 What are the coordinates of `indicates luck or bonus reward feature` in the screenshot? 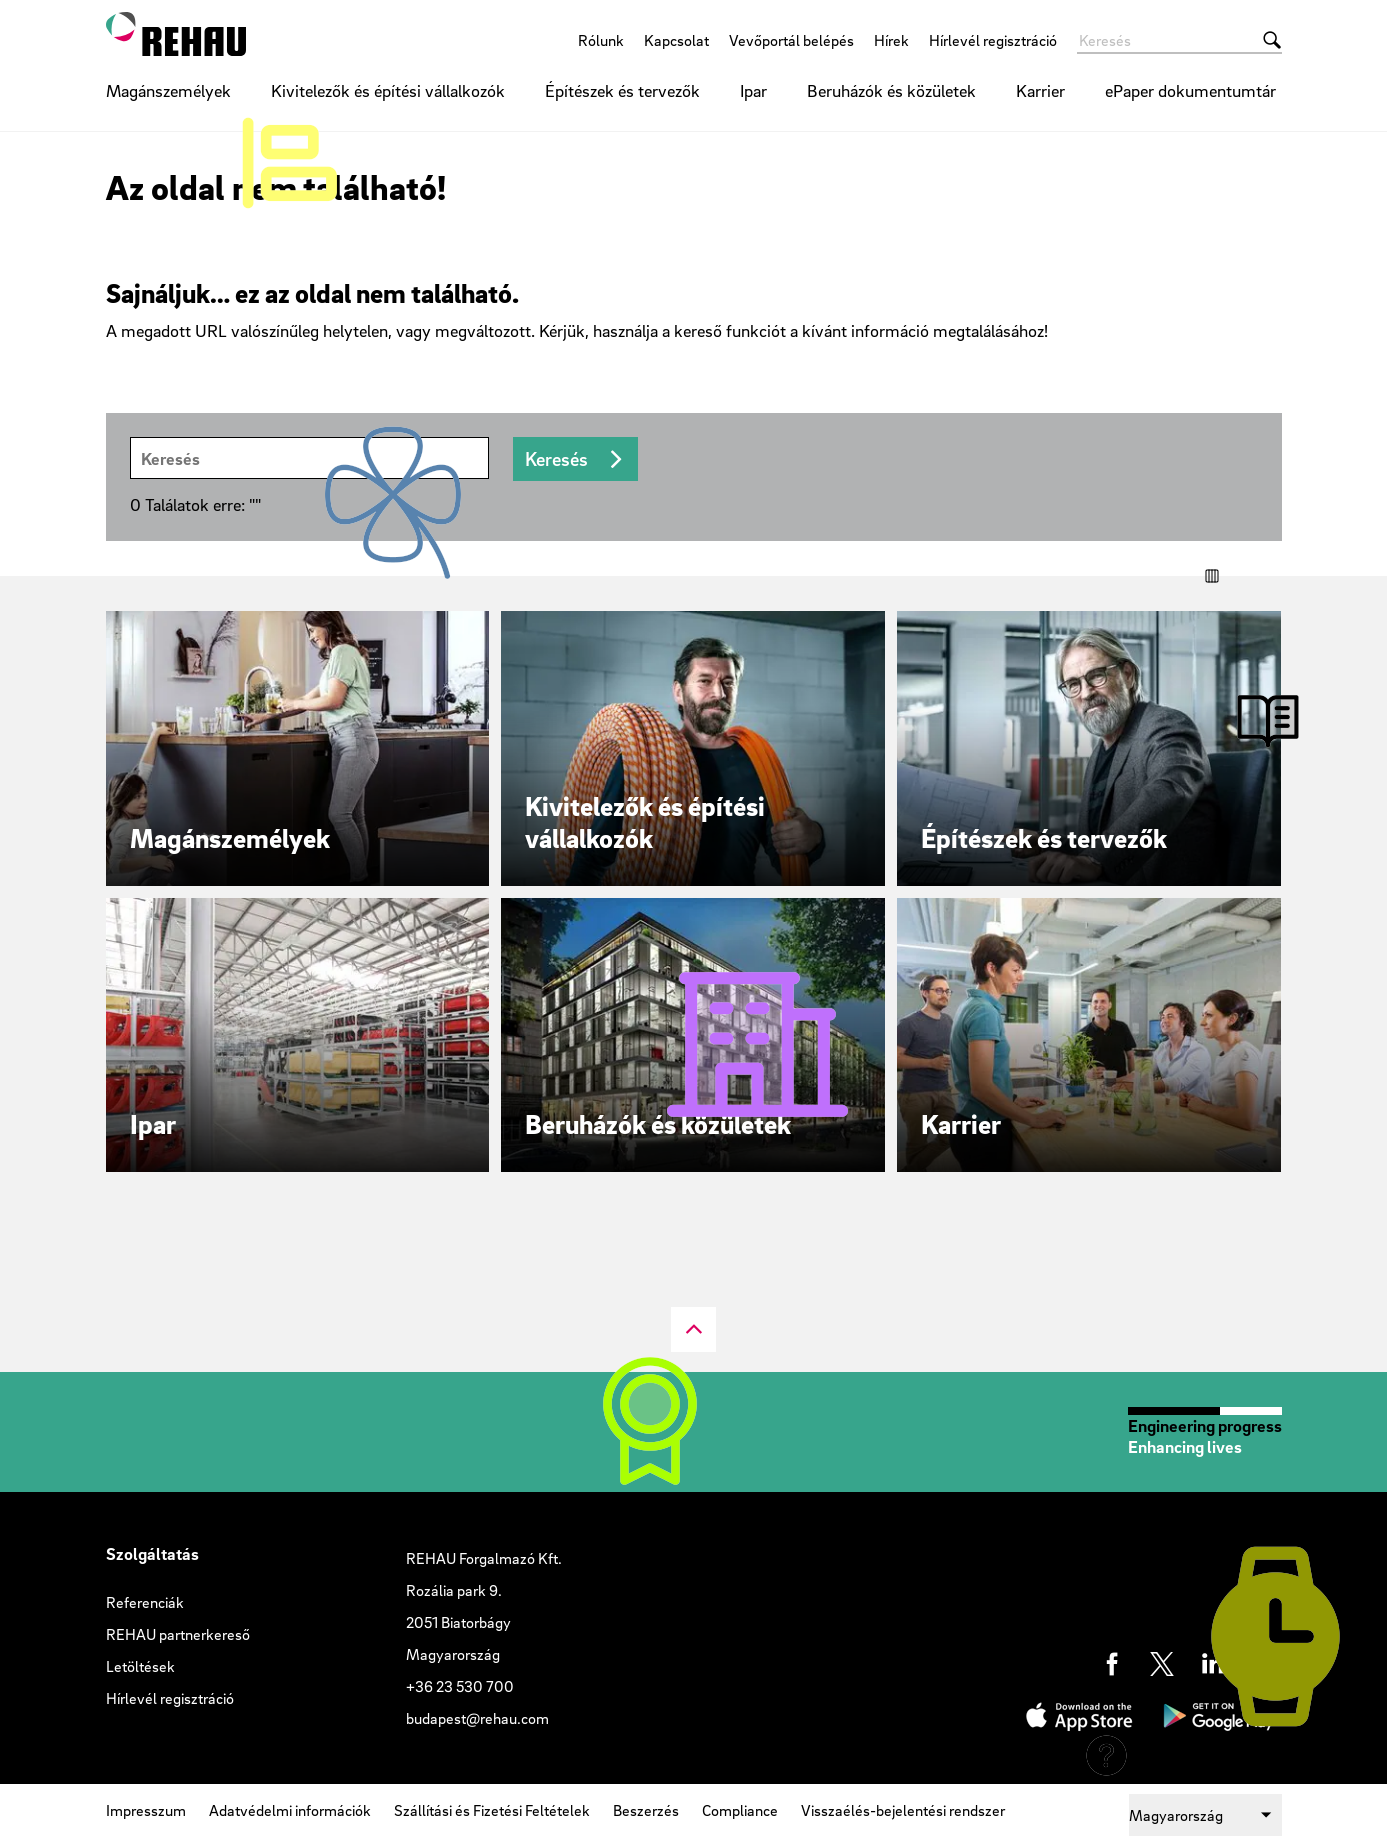 It's located at (393, 500).